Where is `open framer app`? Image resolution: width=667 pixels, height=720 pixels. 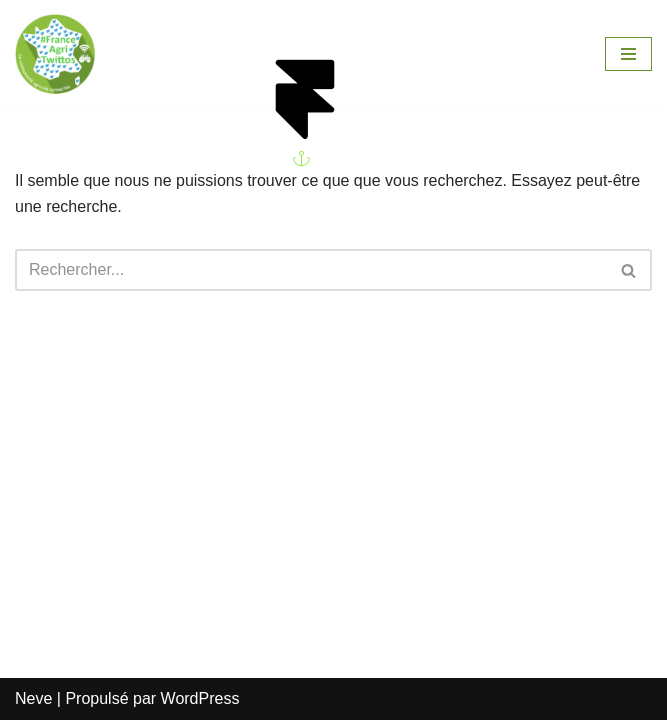
open framer app is located at coordinates (305, 95).